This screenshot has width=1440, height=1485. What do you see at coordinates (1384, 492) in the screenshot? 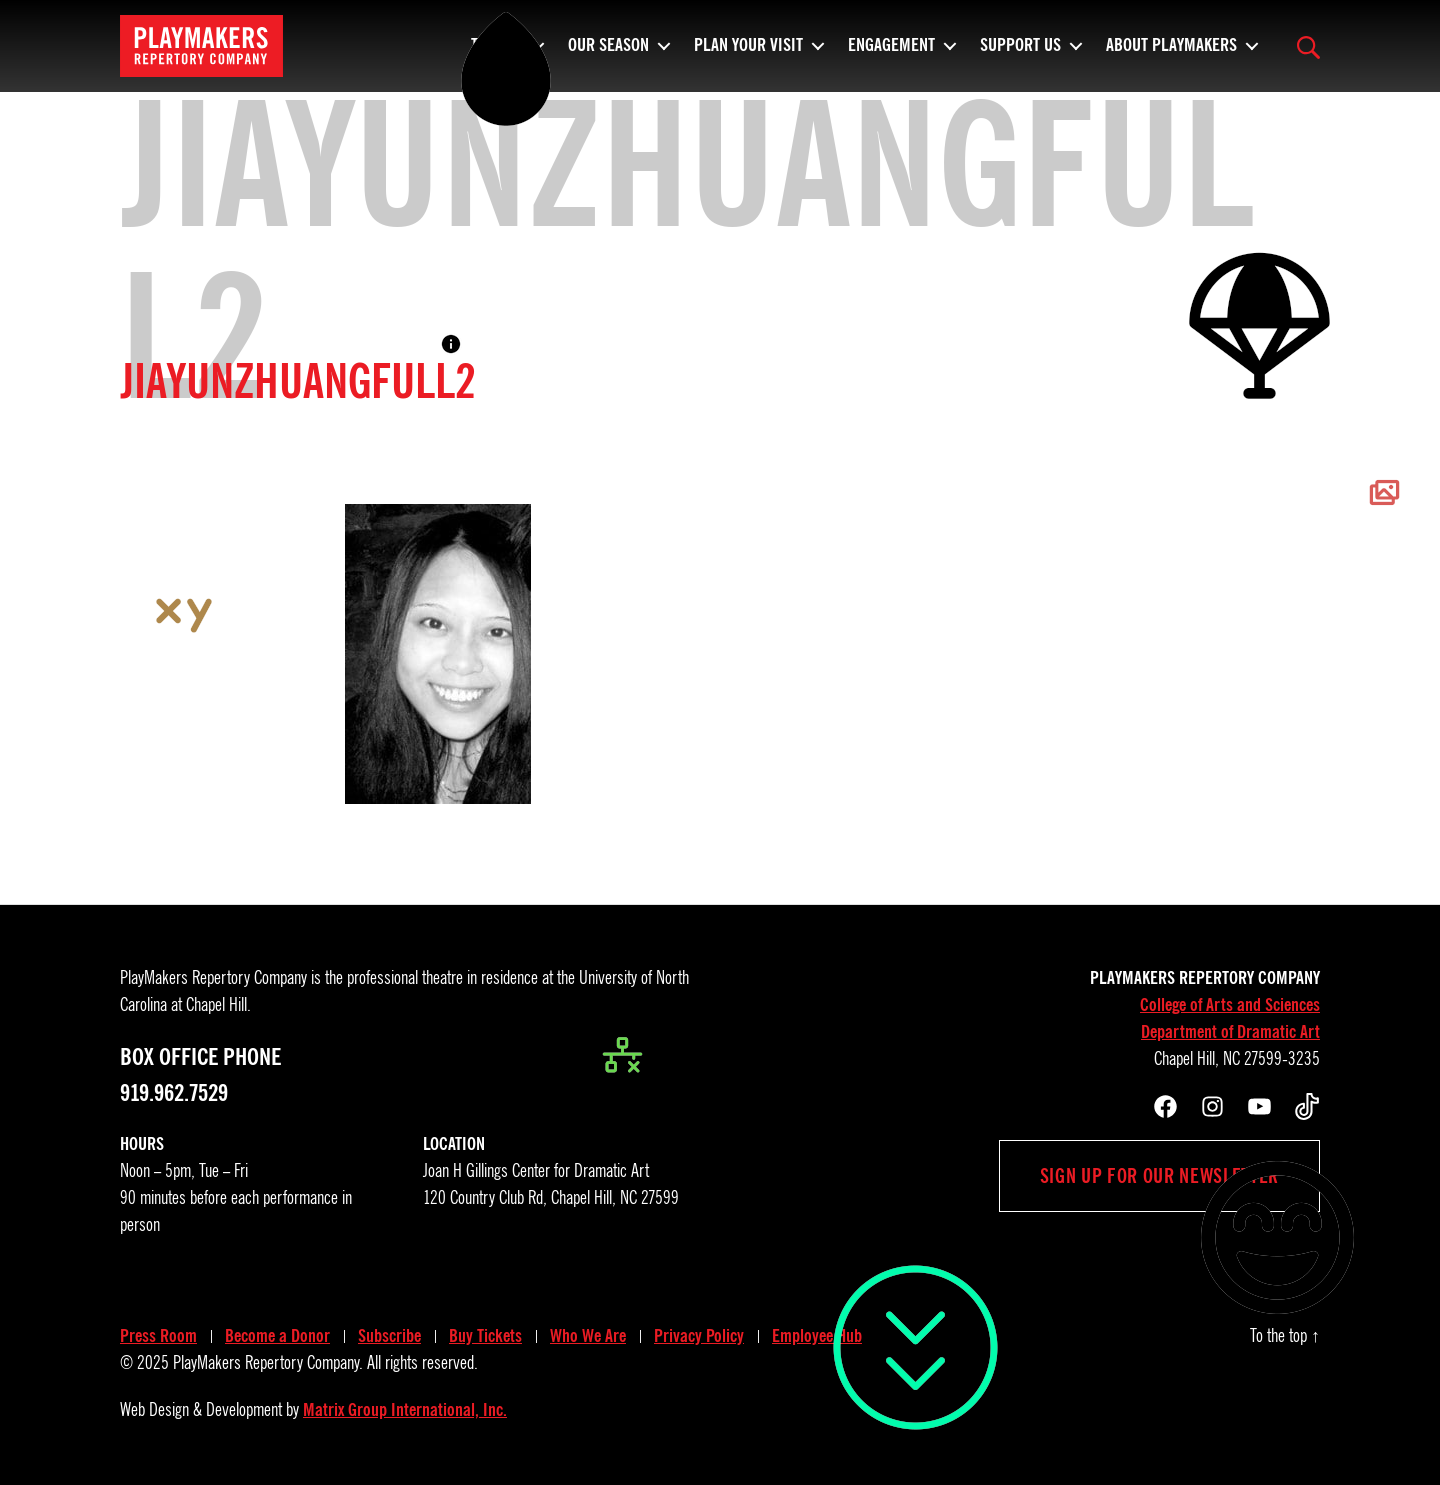
I see `view photo gallery` at bounding box center [1384, 492].